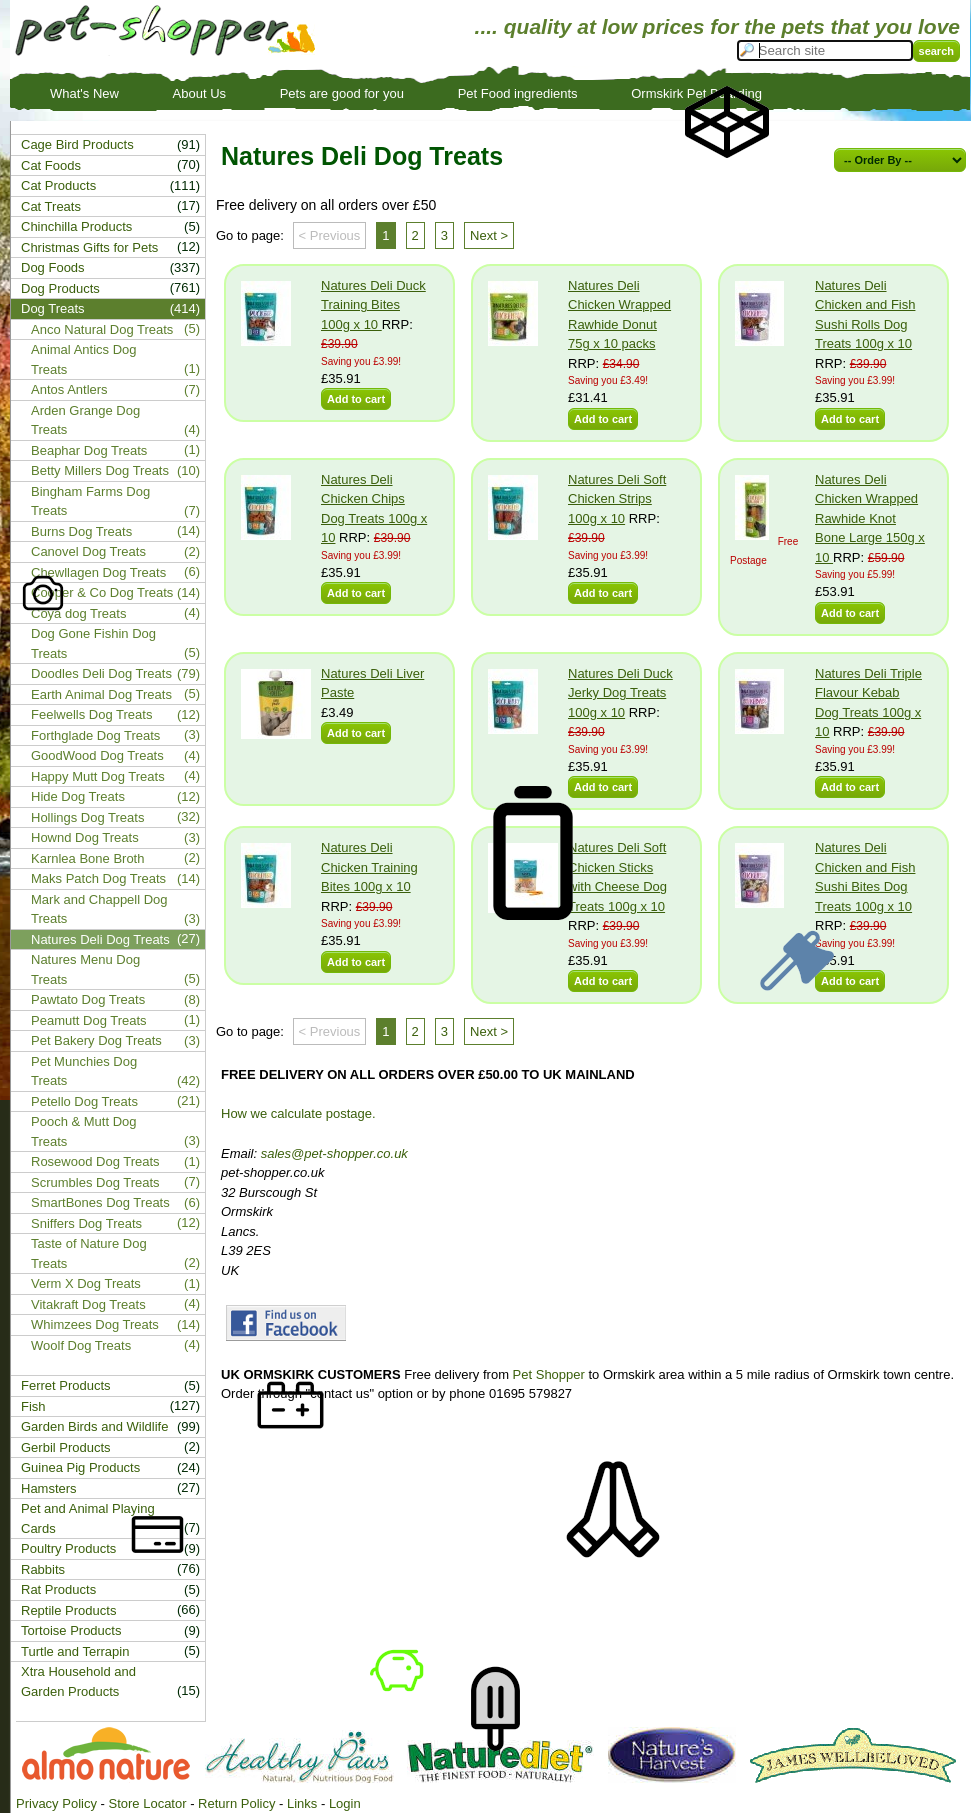 This screenshot has height=1813, width=971. Describe the element at coordinates (397, 1670) in the screenshot. I see `view your savings or budget` at that location.